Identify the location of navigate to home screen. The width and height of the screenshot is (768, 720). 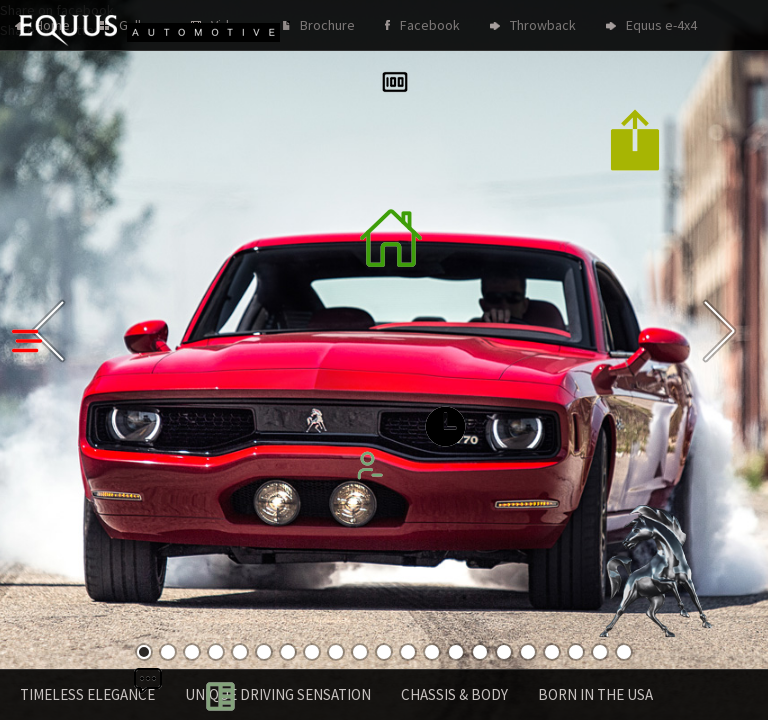
(391, 238).